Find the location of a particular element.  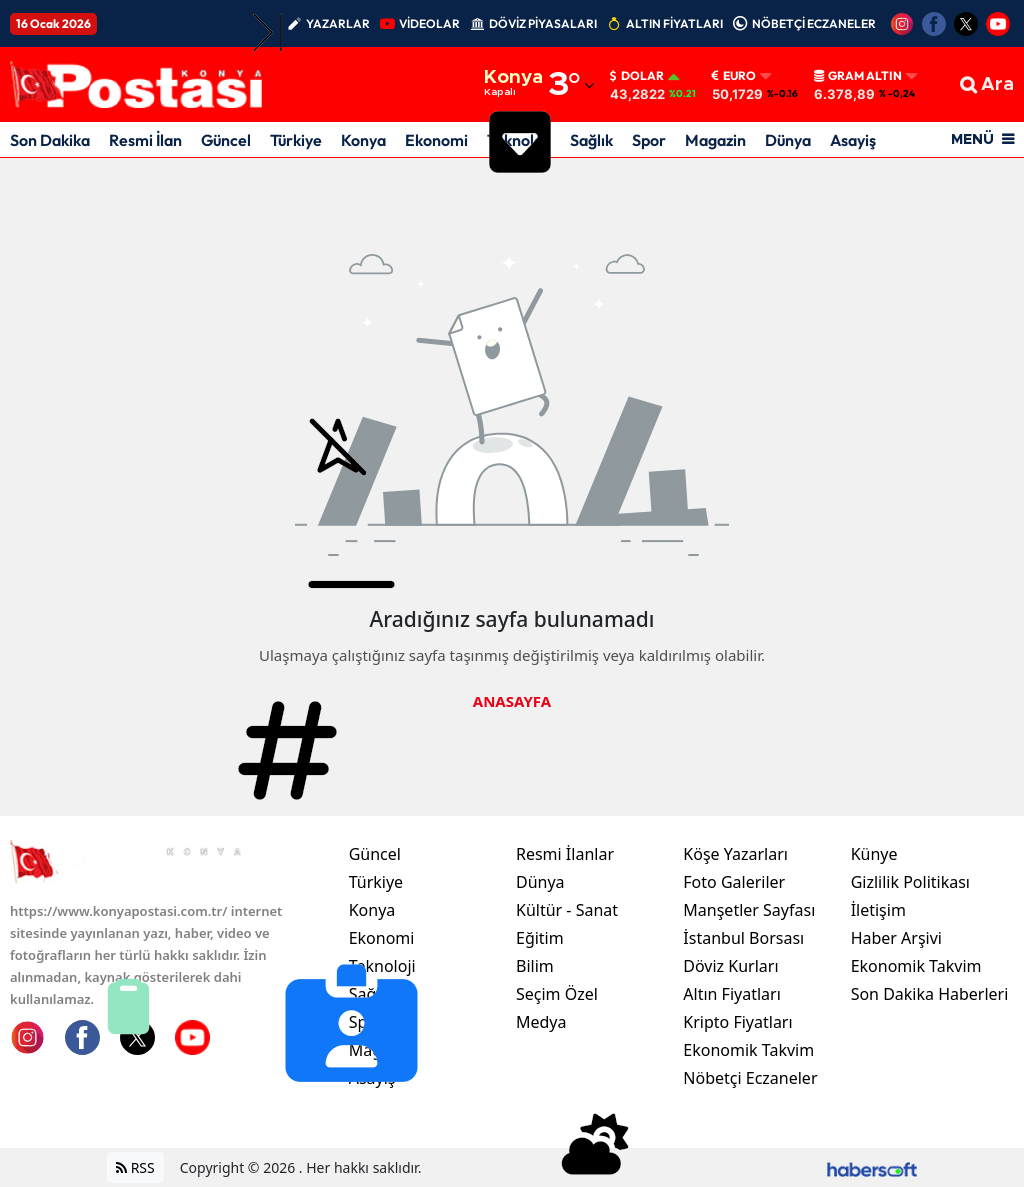

view user profile or identification is located at coordinates (351, 1030).